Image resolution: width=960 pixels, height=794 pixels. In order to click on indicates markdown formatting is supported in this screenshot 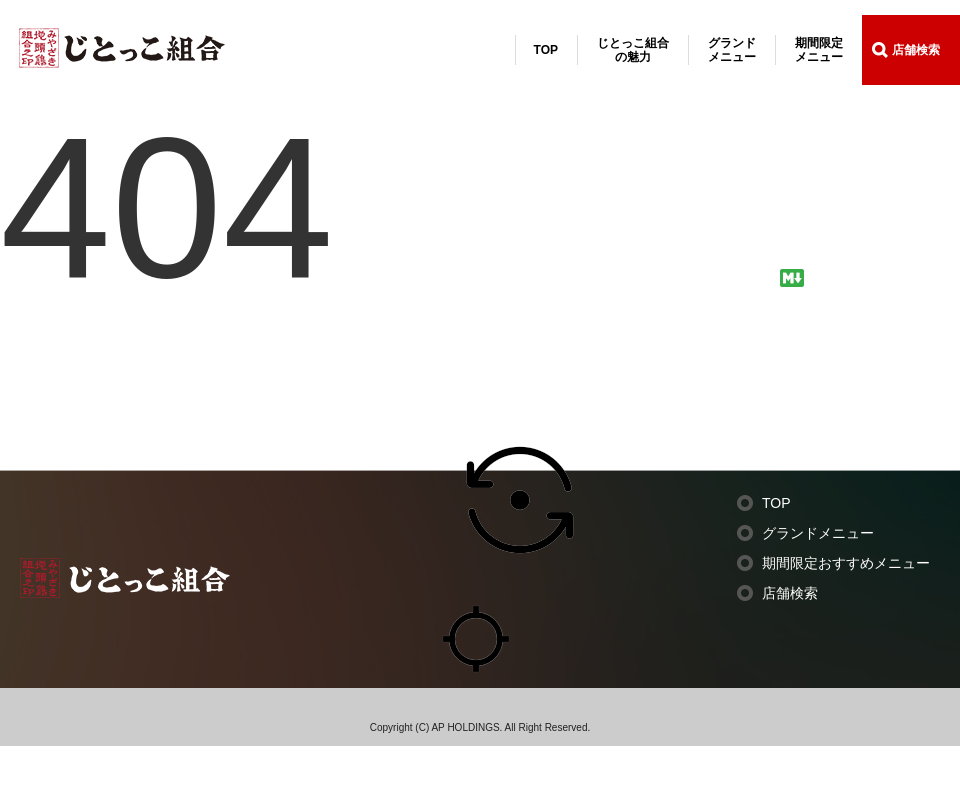, I will do `click(792, 278)`.